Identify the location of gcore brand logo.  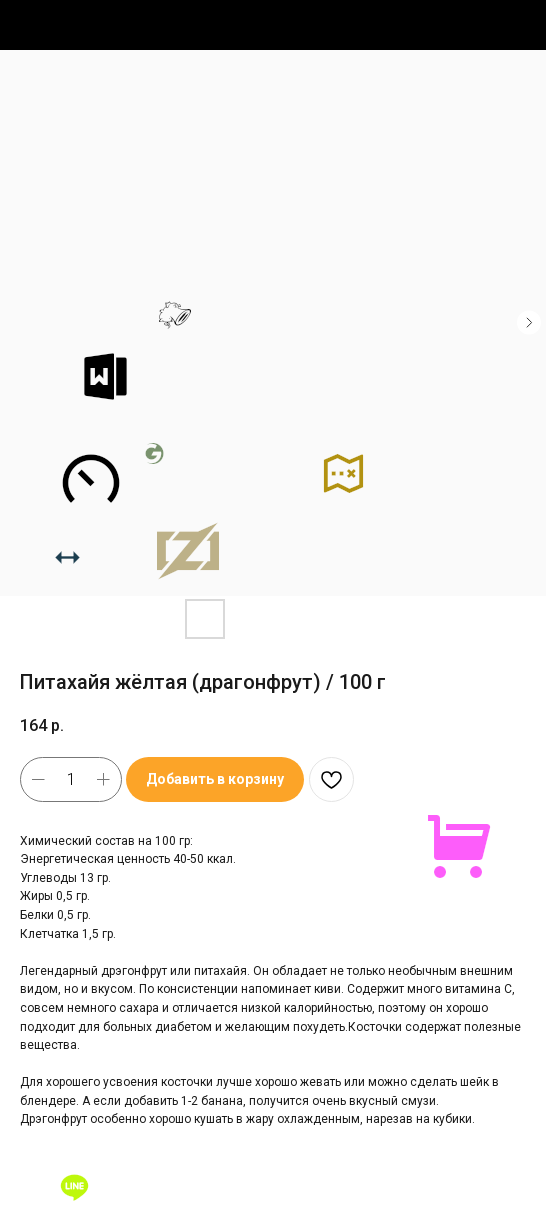
(154, 453).